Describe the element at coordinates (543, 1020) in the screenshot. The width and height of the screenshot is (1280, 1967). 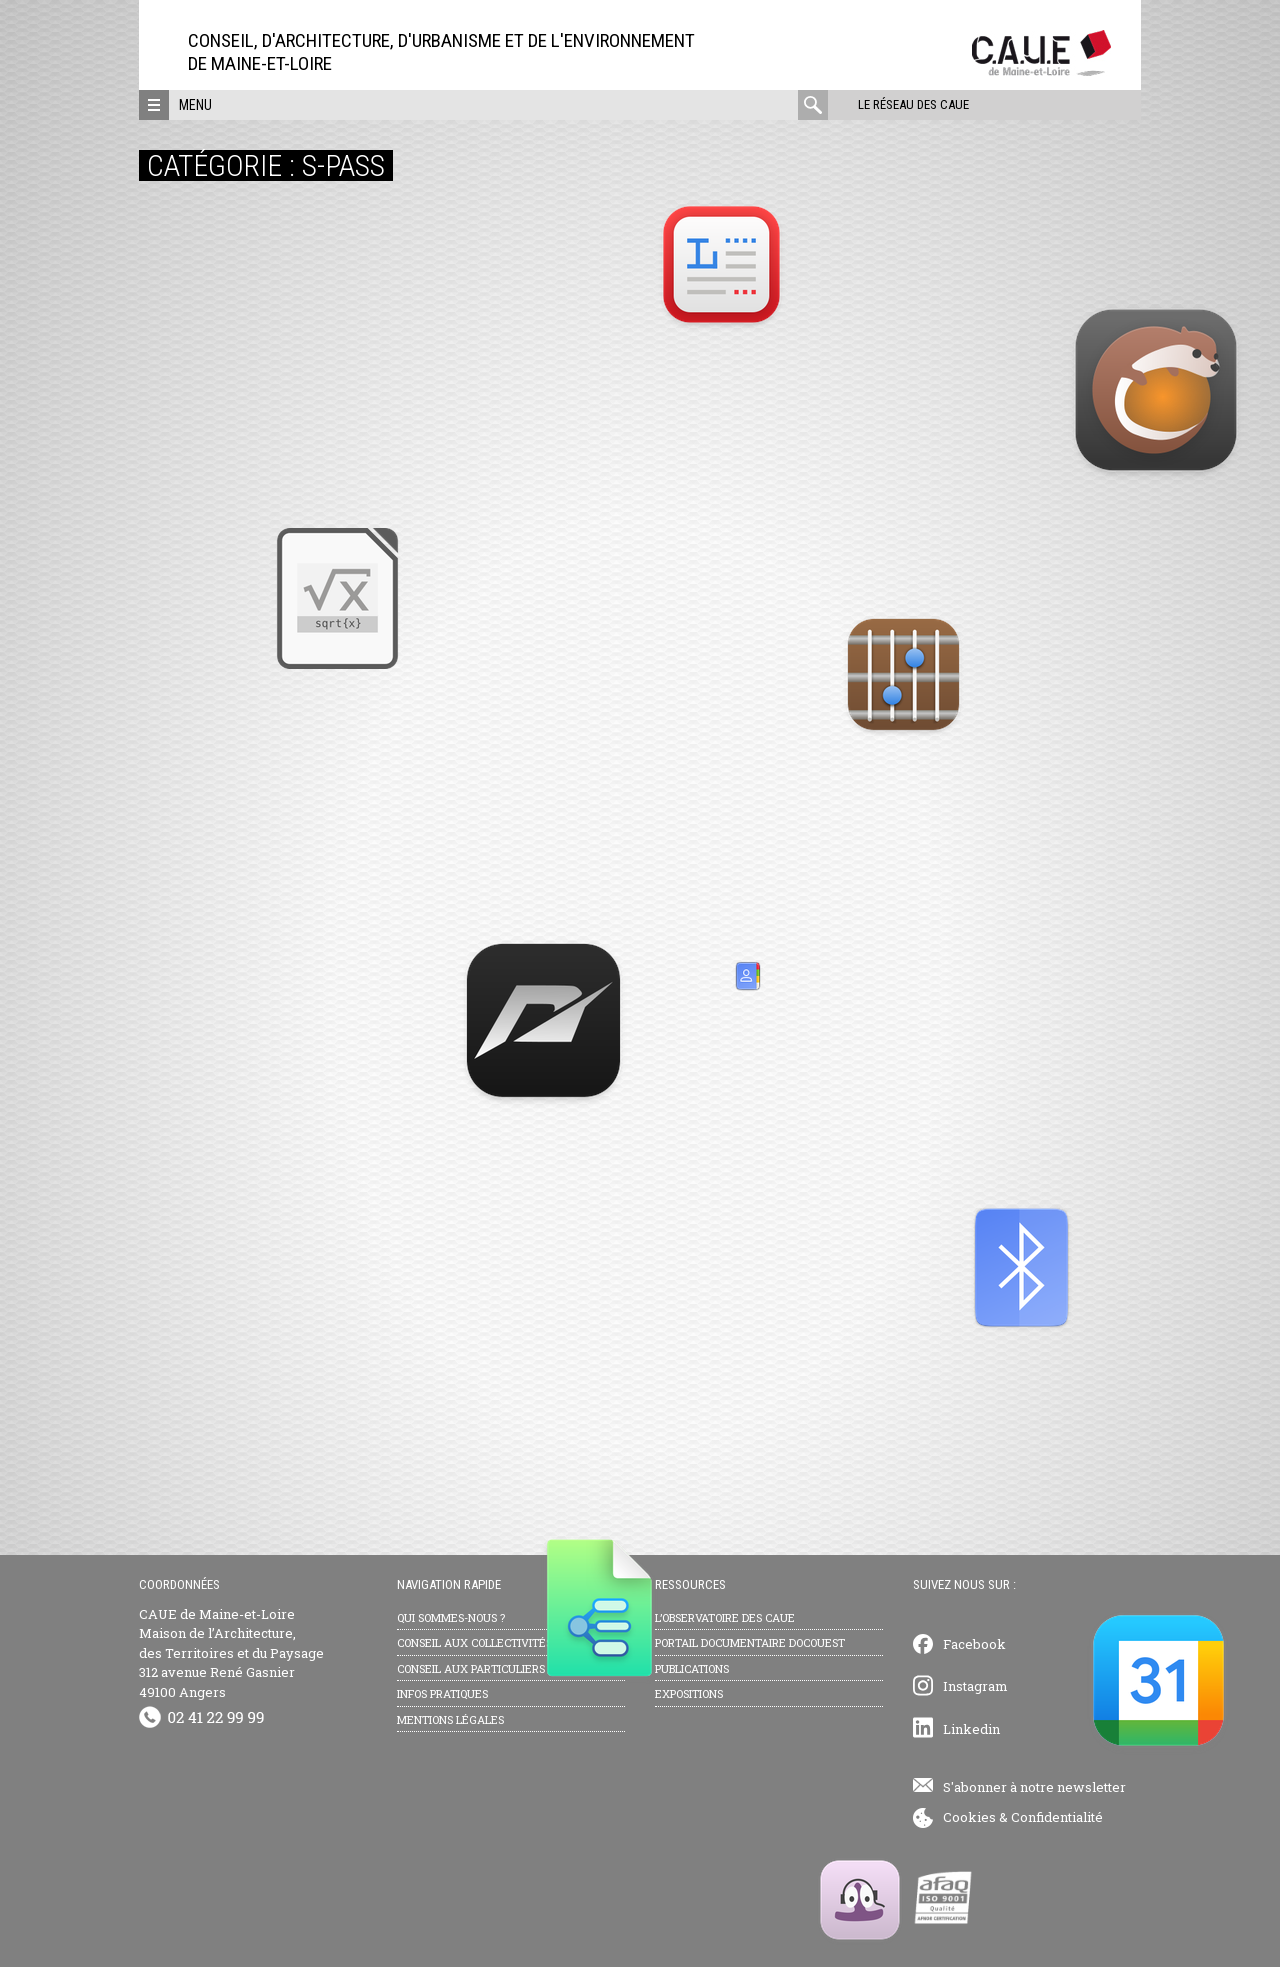
I see `launch need for speed shift racing game` at that location.